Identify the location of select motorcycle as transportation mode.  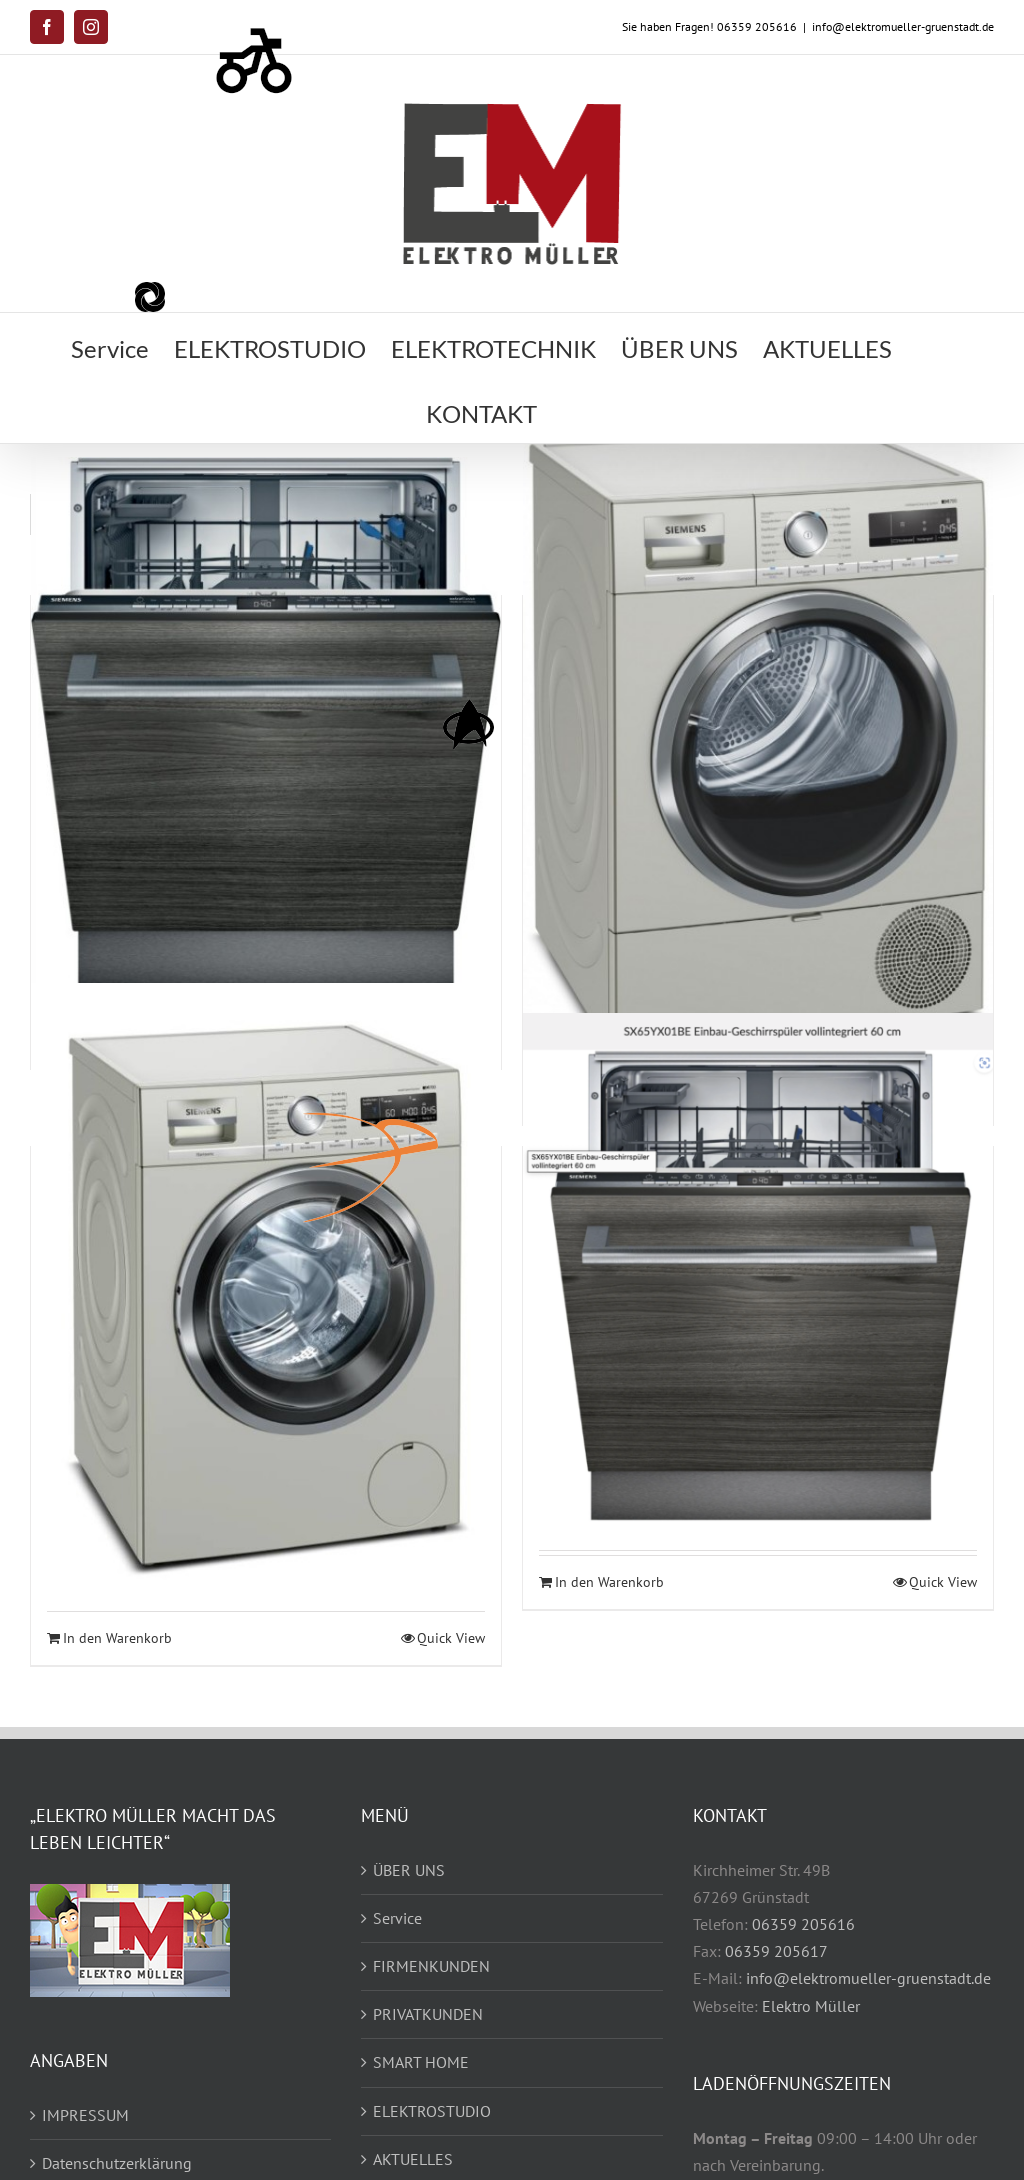
(254, 59).